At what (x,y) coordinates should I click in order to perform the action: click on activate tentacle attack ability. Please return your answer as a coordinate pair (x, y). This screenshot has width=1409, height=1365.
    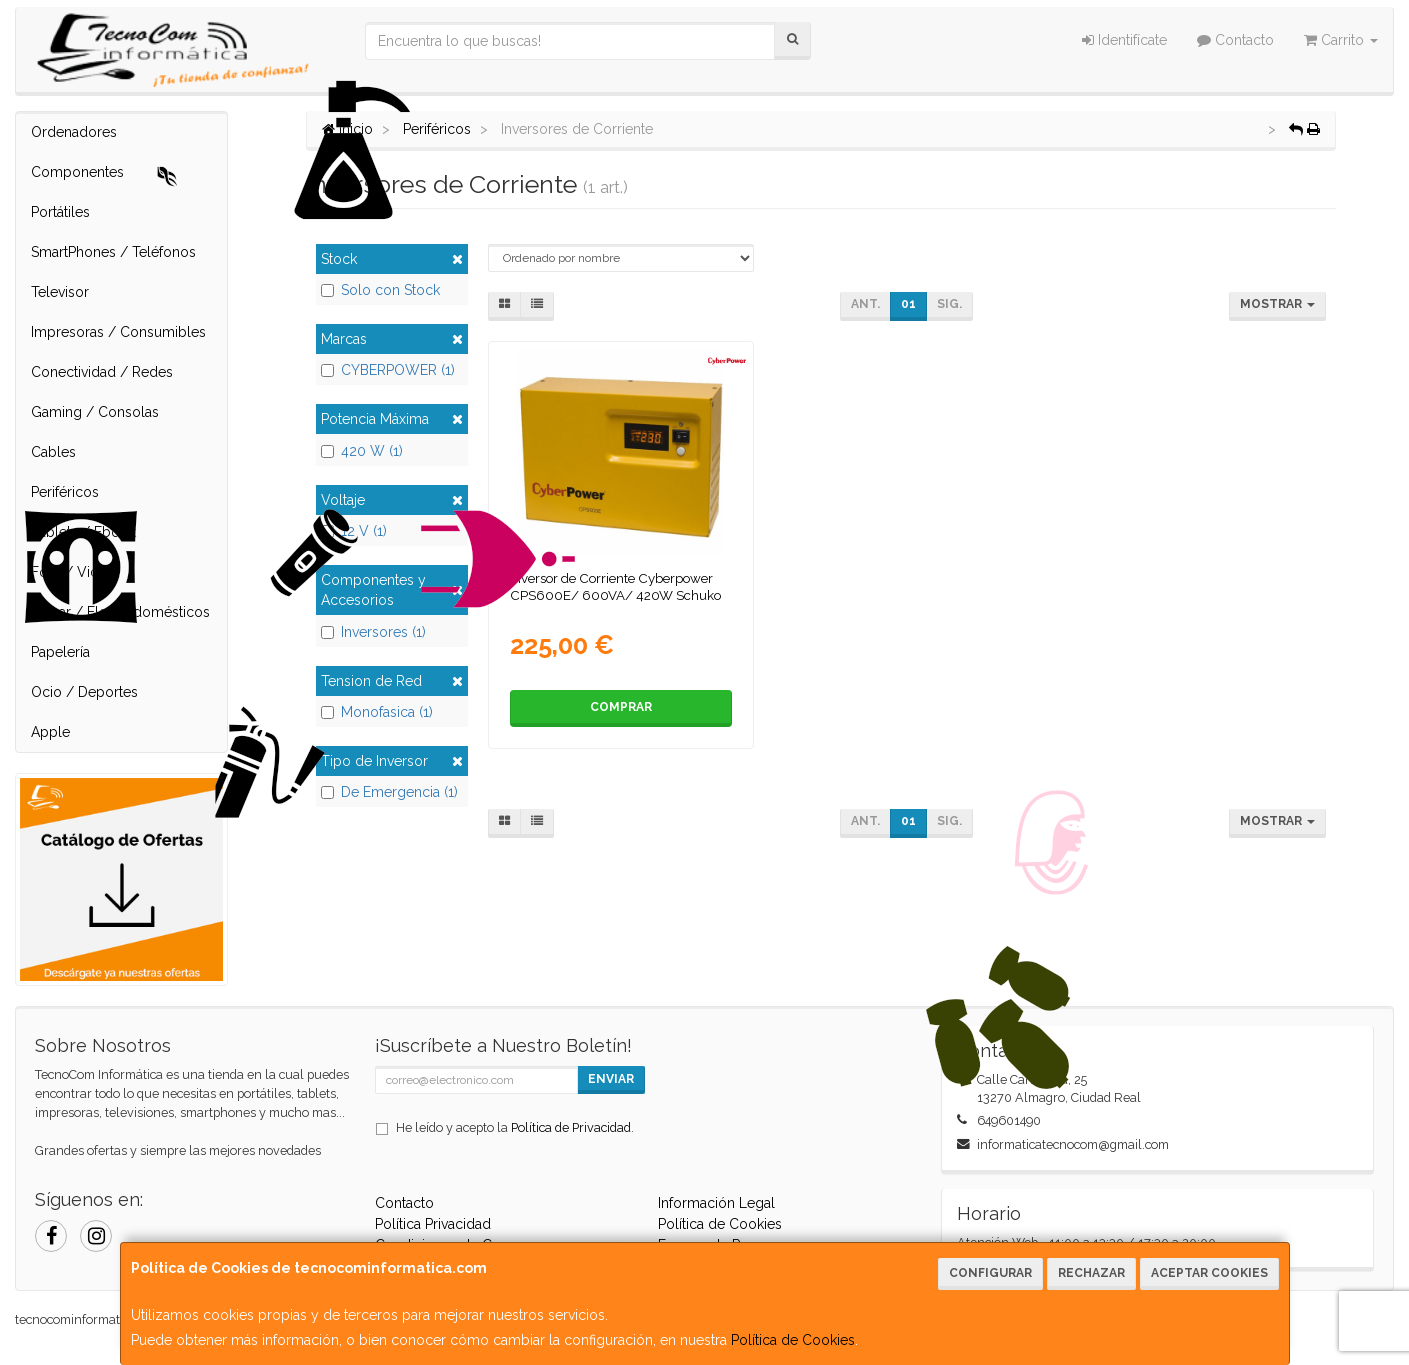
    Looking at the image, I should click on (167, 176).